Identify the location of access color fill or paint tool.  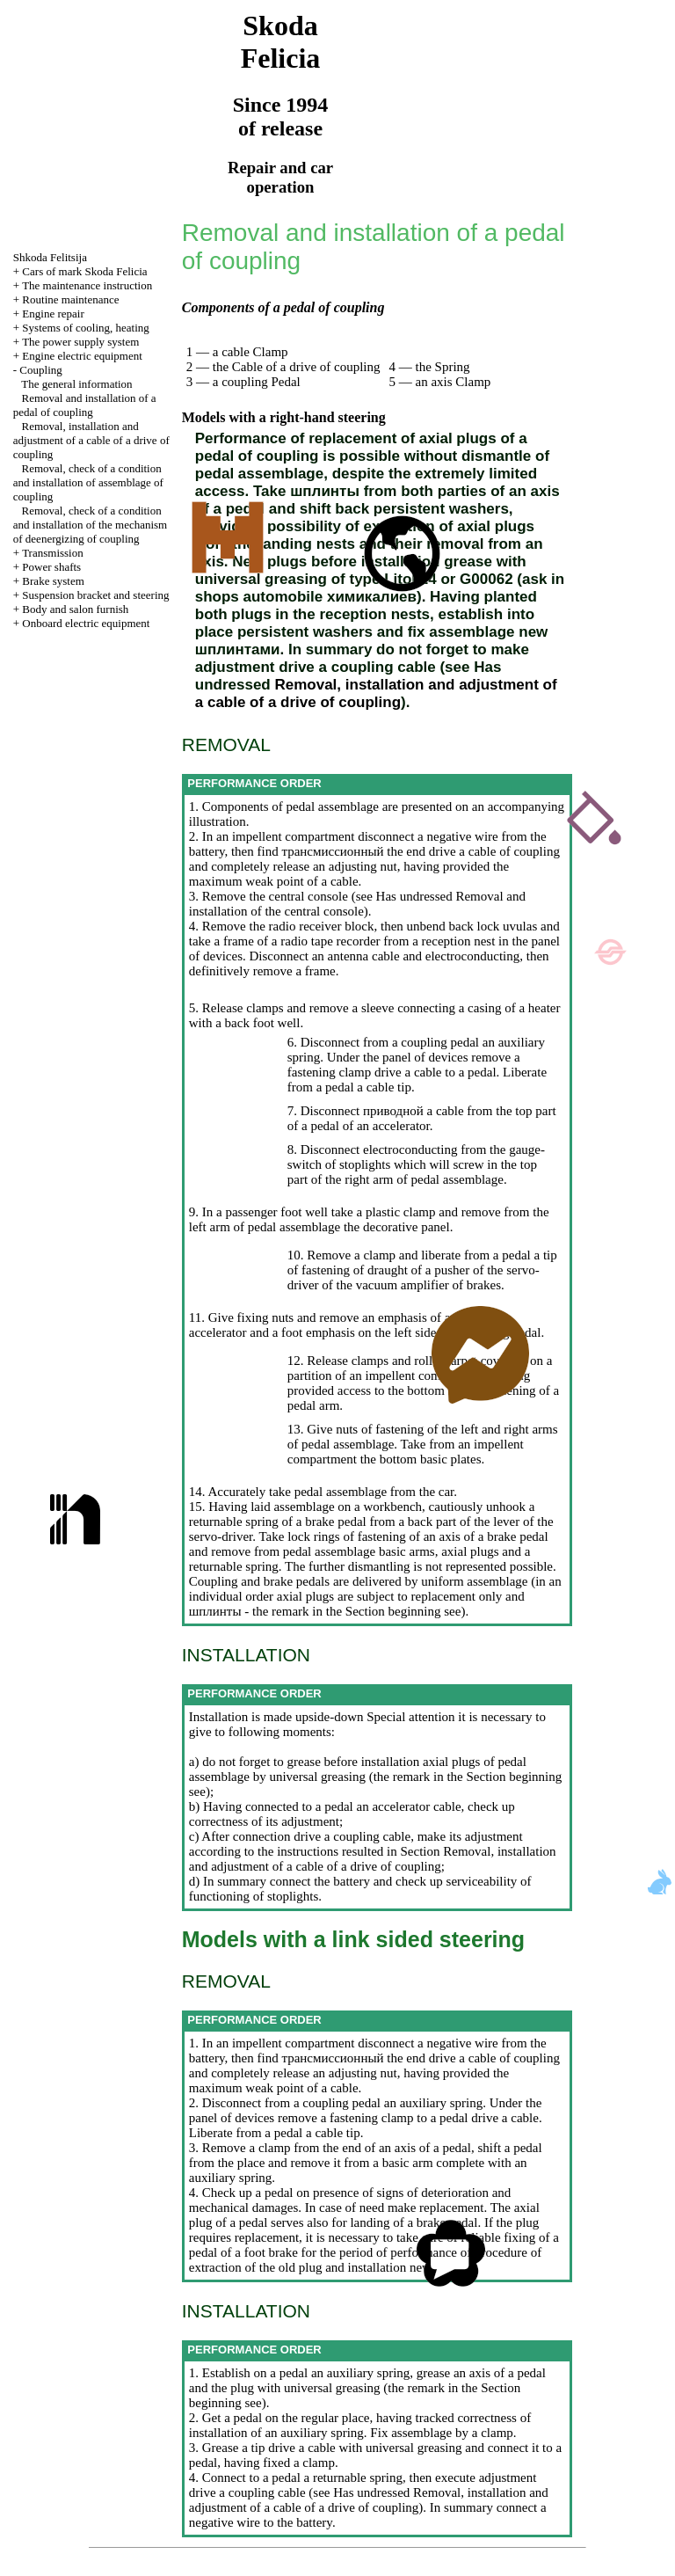
(592, 817).